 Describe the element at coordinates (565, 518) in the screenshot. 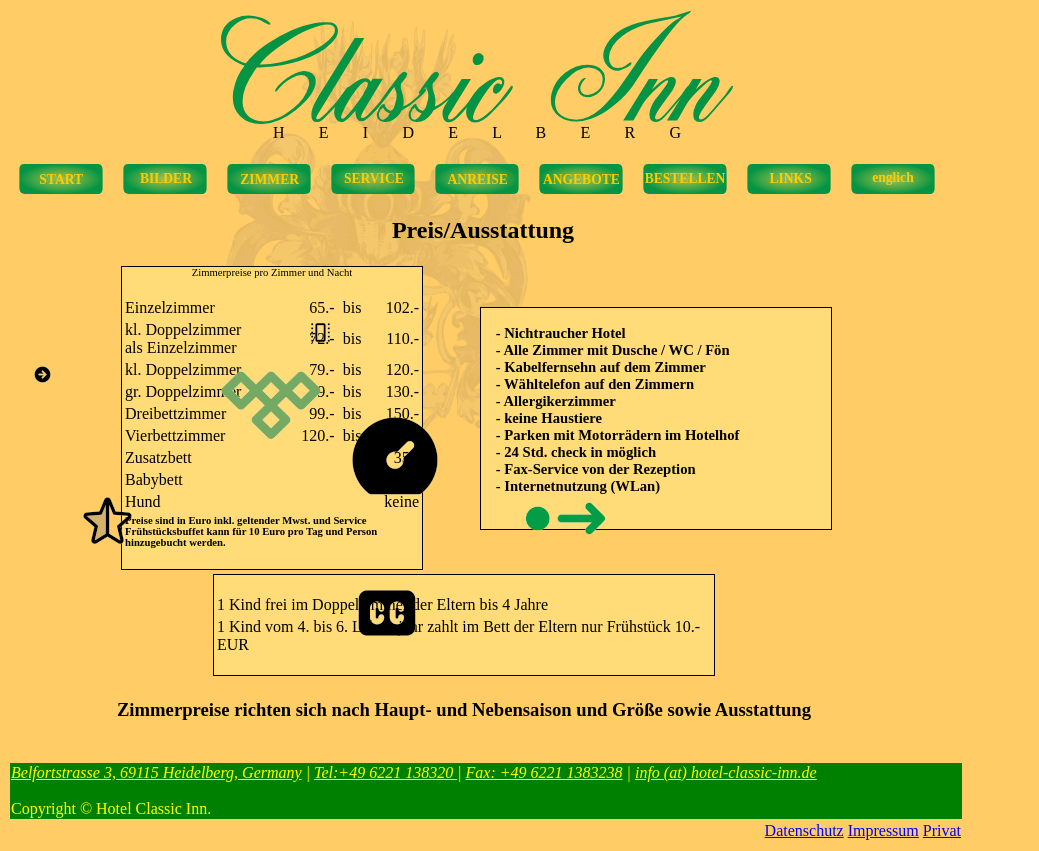

I see `move item to the right` at that location.